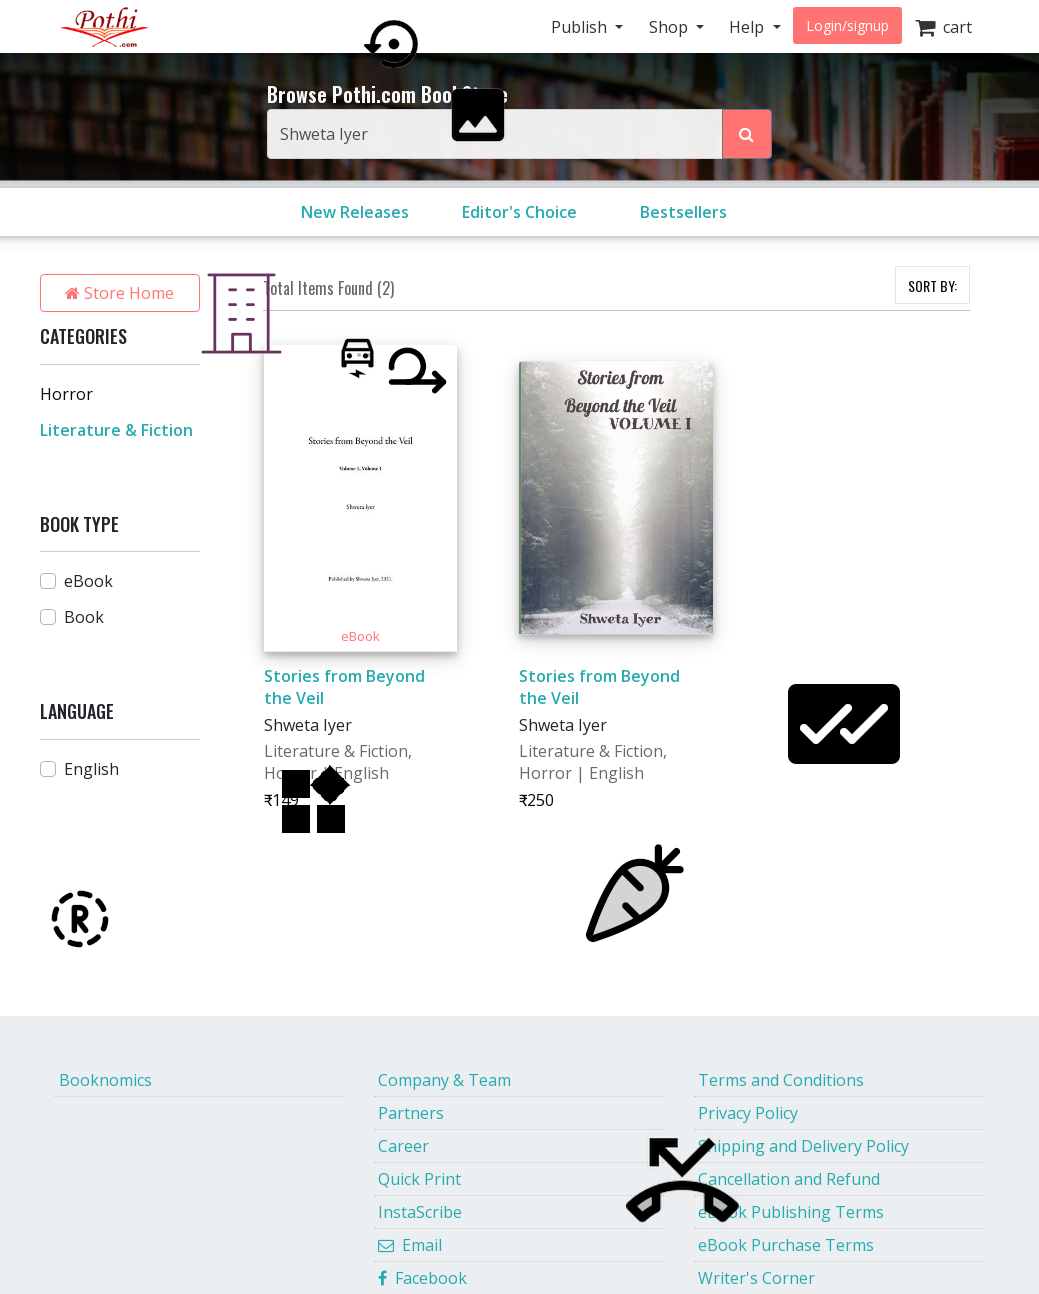  Describe the element at coordinates (478, 115) in the screenshot. I see `view photos or images` at that location.